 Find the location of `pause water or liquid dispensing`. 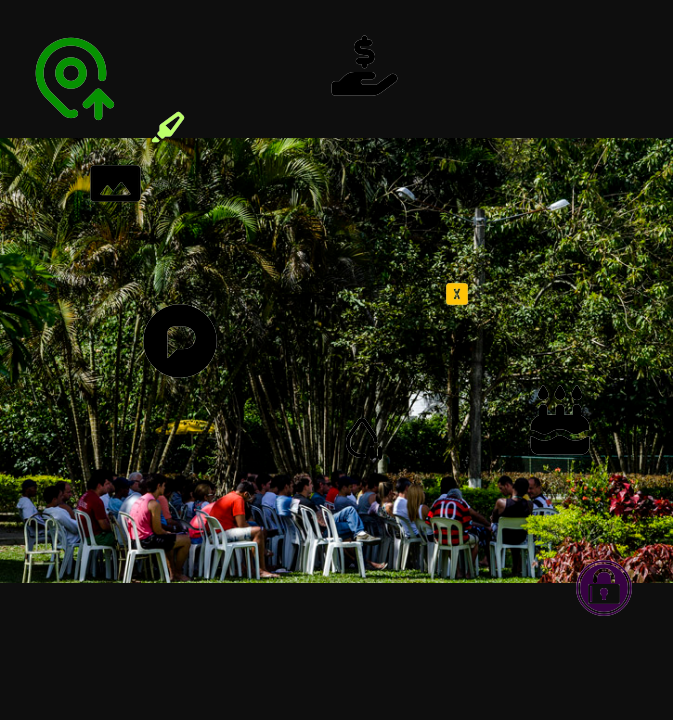

pause water or liquid dispensing is located at coordinates (362, 438).